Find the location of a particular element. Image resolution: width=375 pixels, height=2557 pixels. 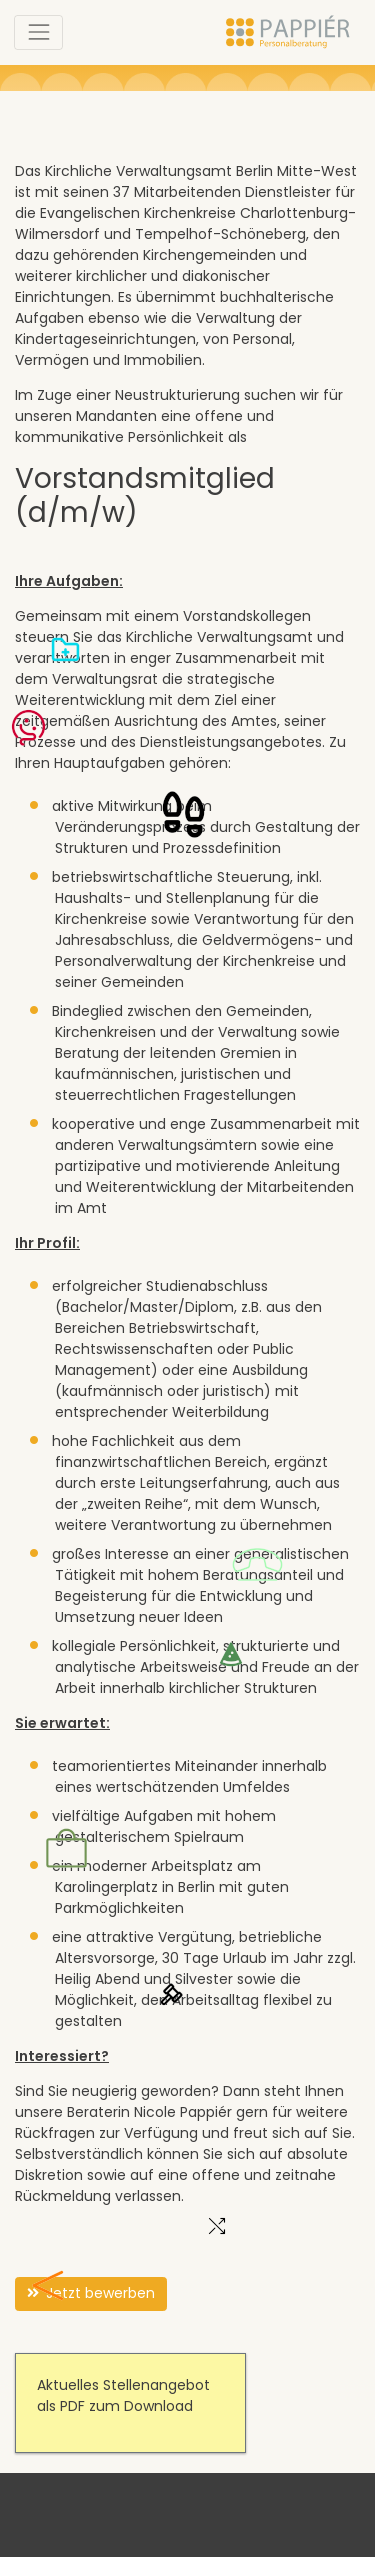

shuffle playback order is located at coordinates (217, 2226).